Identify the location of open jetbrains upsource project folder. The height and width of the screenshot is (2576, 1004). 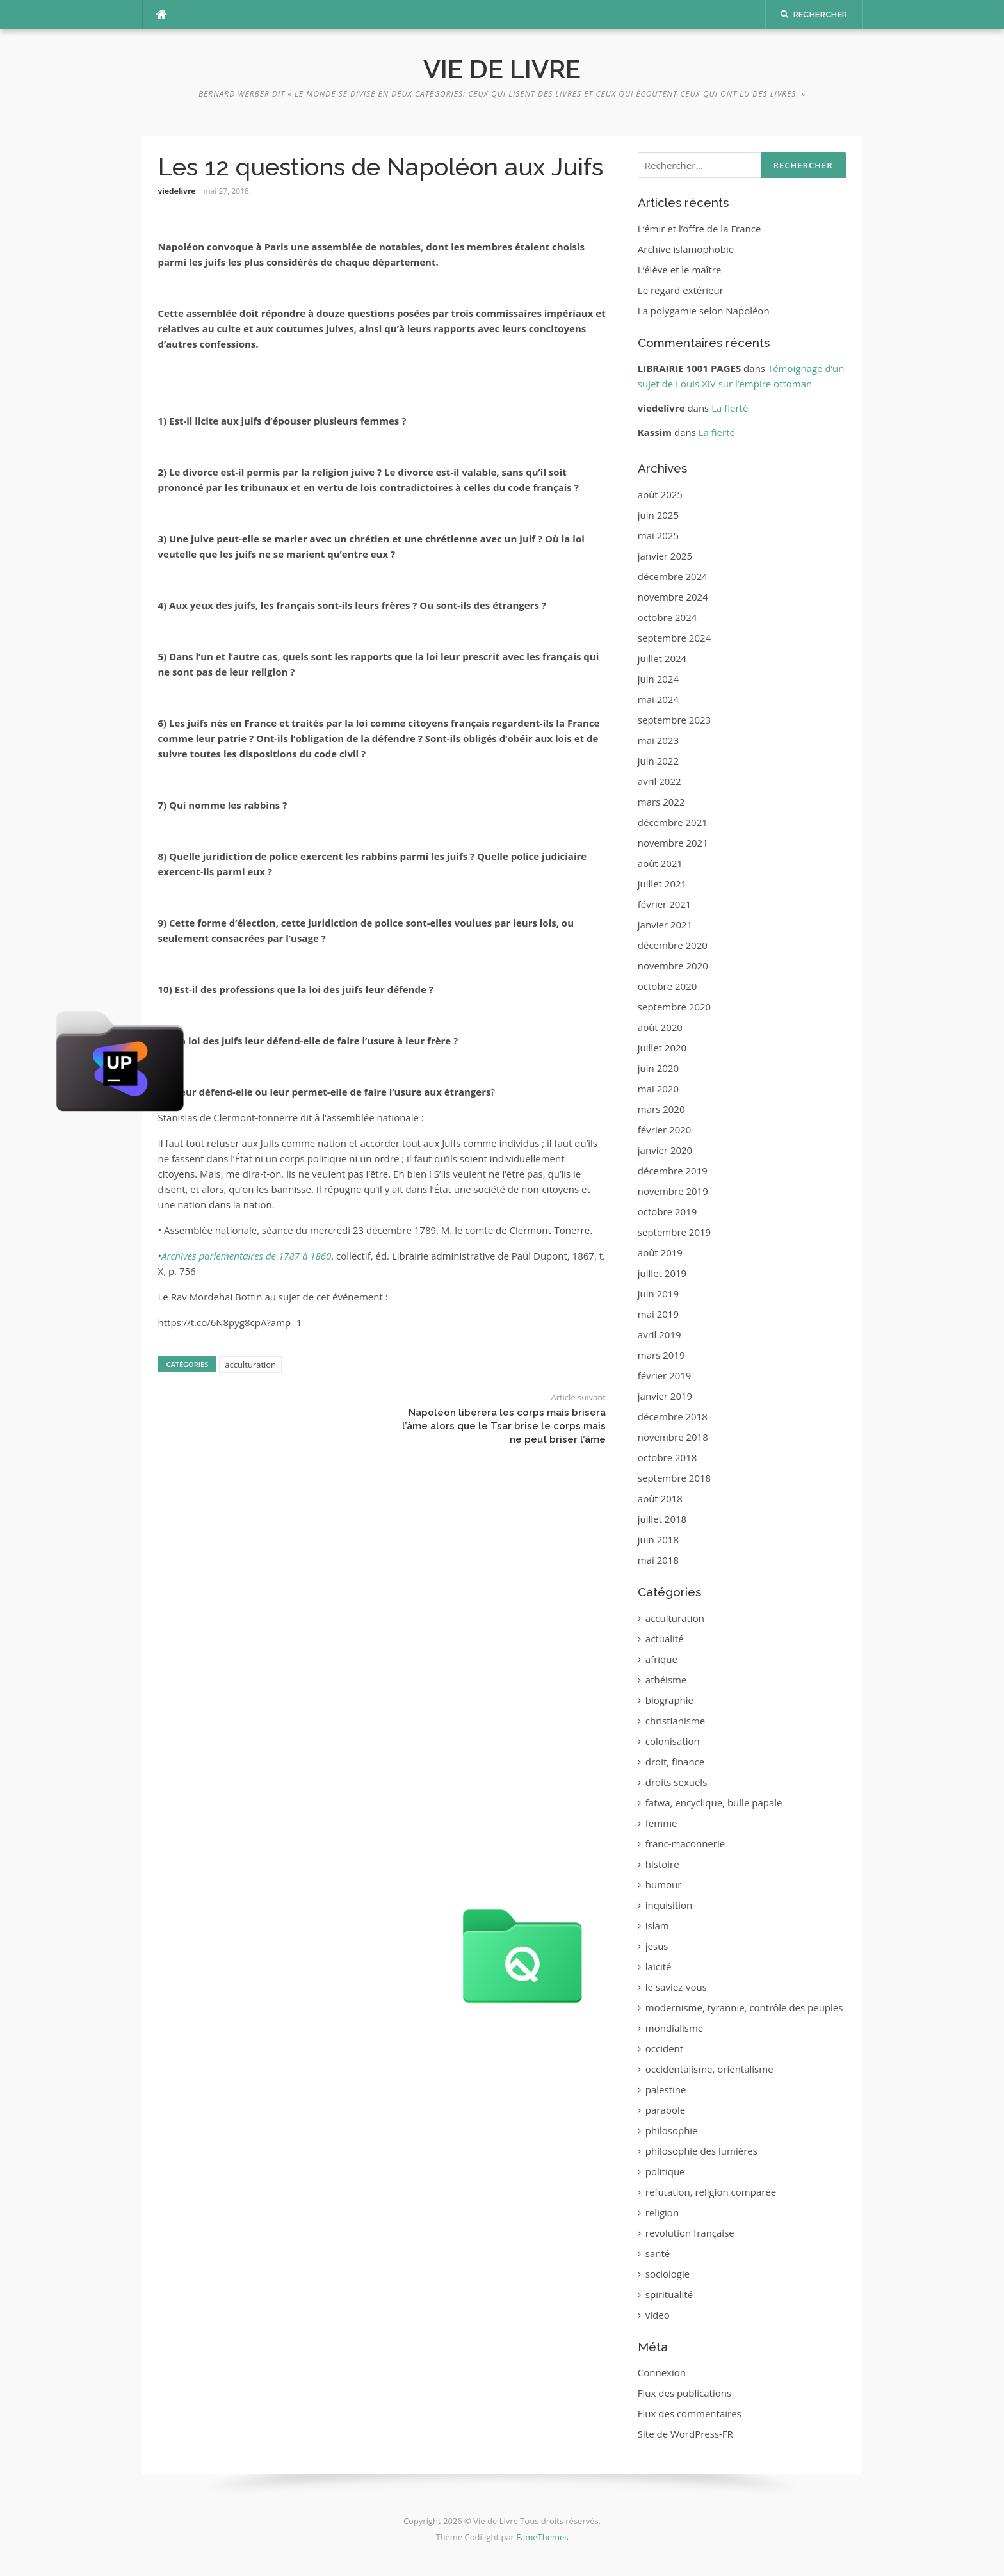
(119, 1064).